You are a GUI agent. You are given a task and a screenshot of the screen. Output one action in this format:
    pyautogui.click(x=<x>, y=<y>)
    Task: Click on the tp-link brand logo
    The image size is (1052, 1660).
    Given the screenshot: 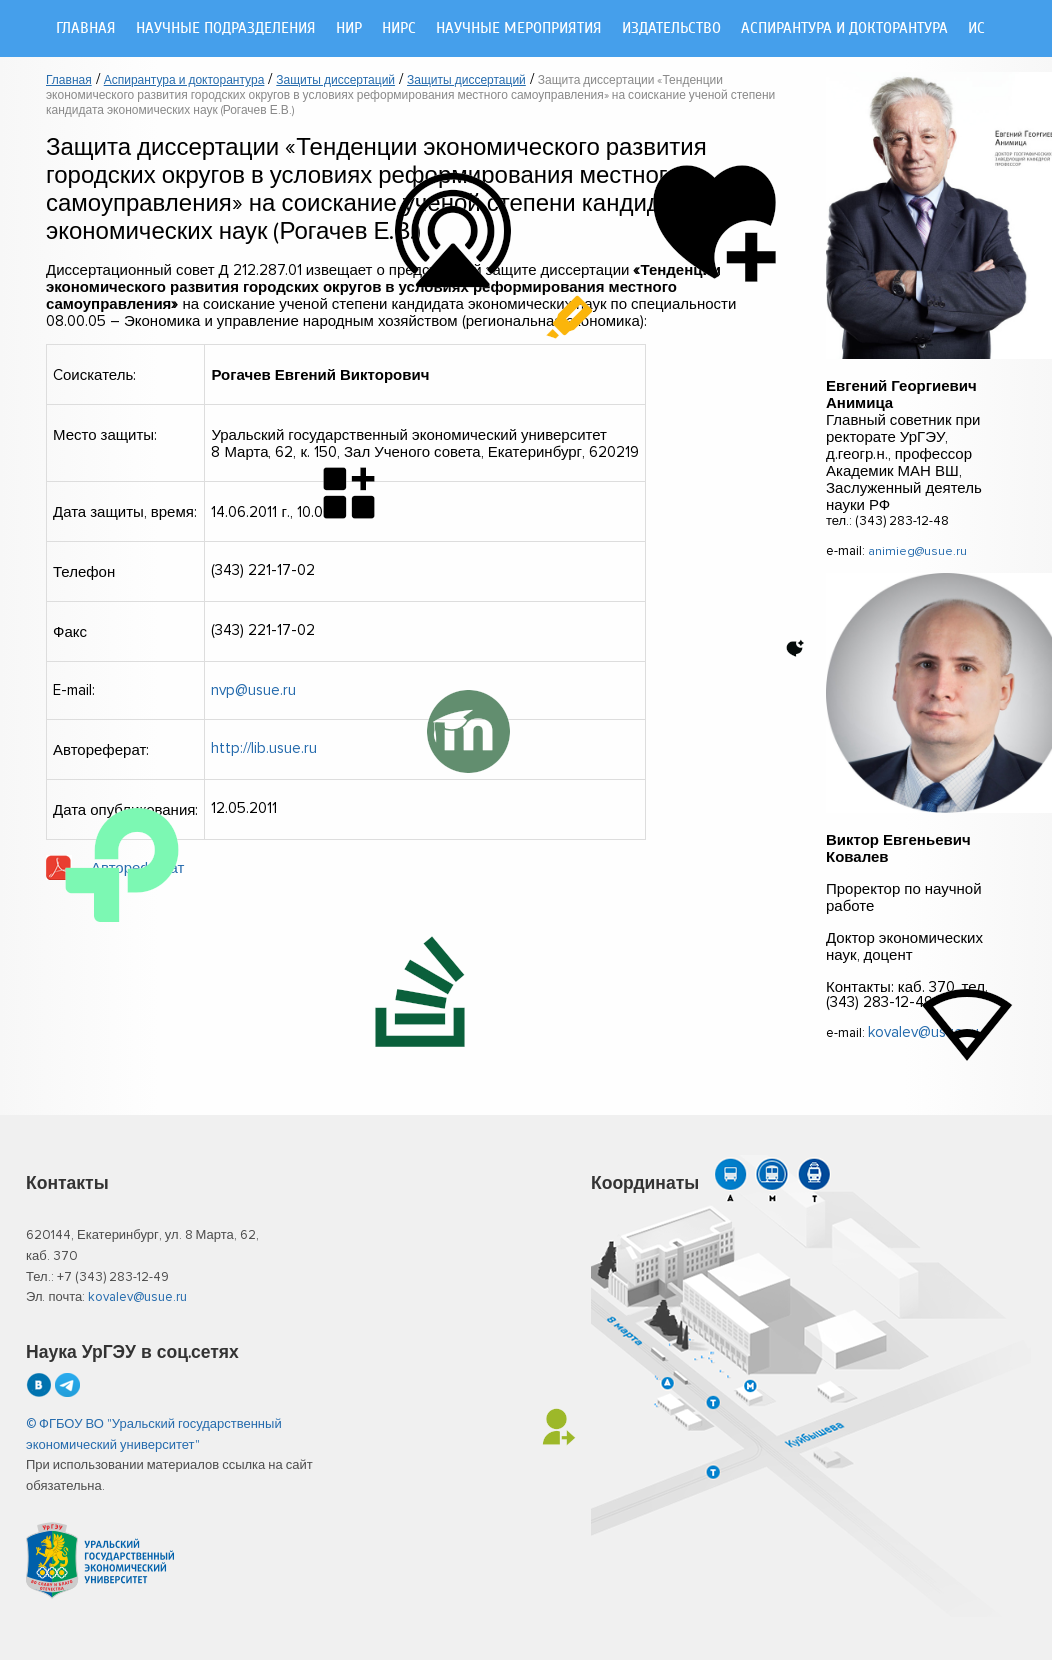 What is the action you would take?
    pyautogui.click(x=122, y=865)
    